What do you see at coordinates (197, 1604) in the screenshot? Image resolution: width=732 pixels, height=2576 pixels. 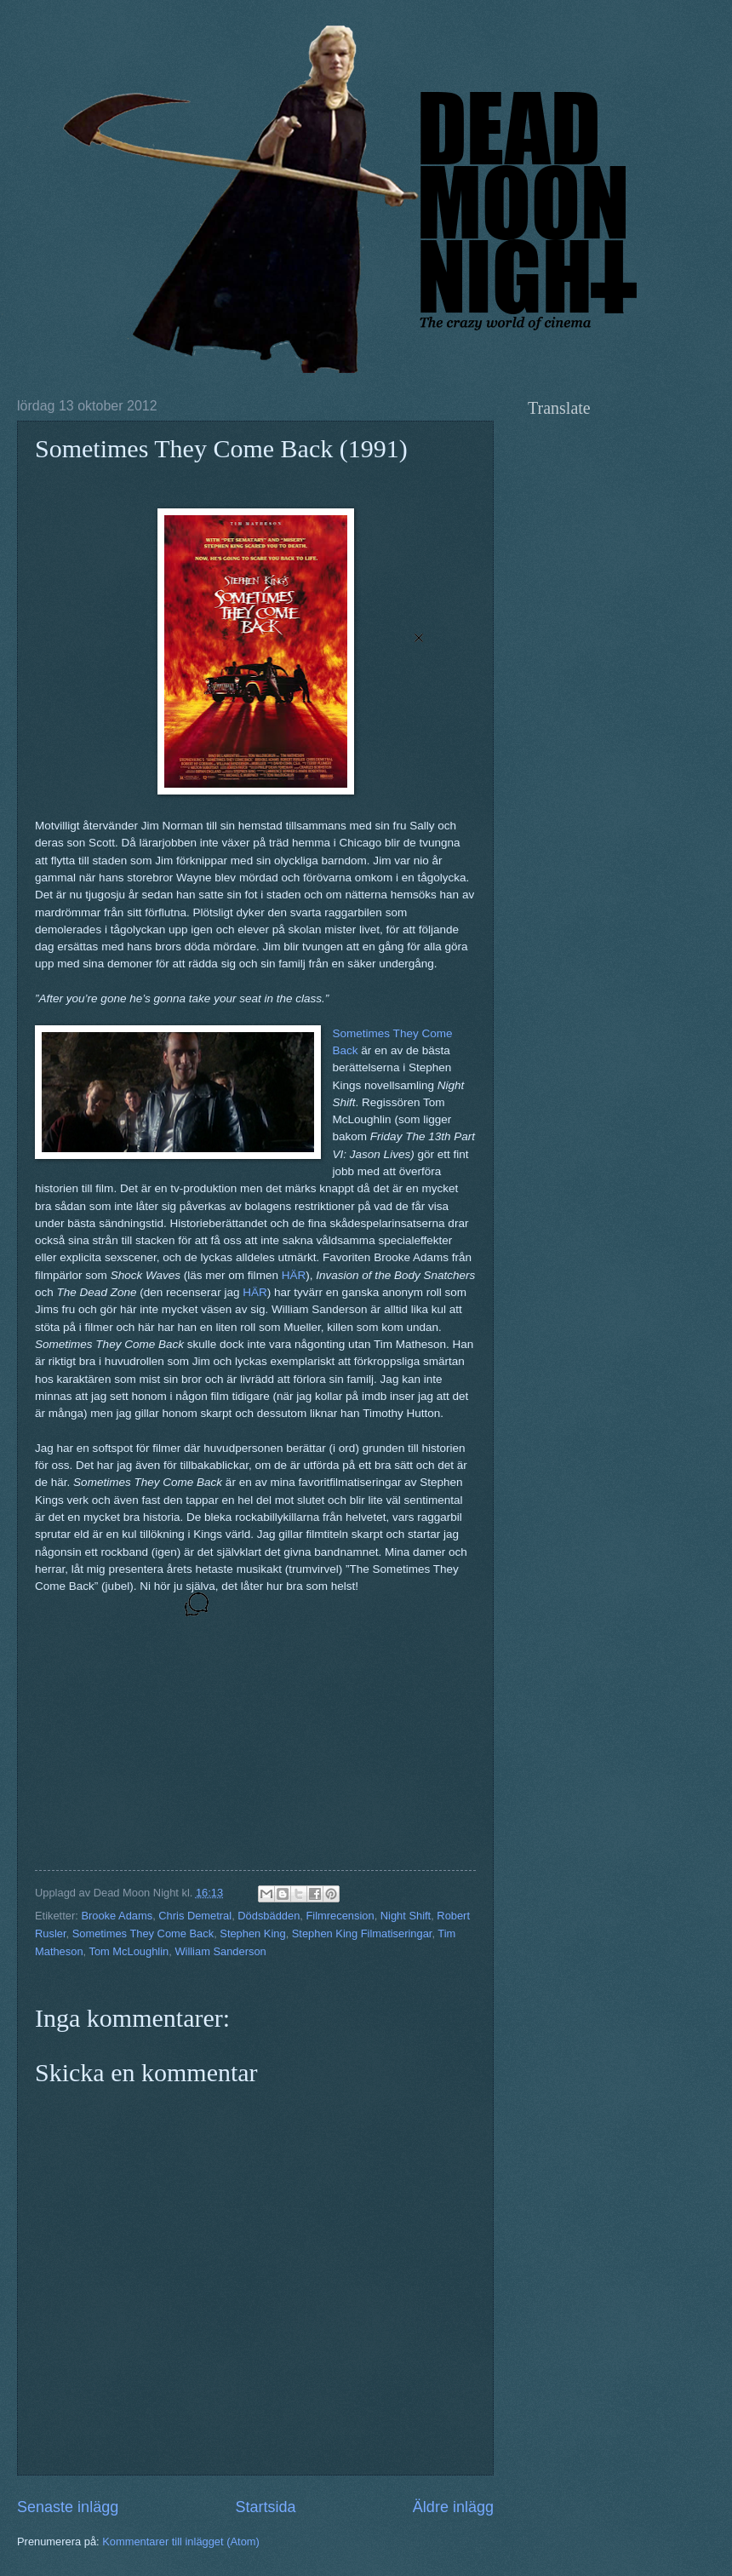 I see `open messaging or chat` at bounding box center [197, 1604].